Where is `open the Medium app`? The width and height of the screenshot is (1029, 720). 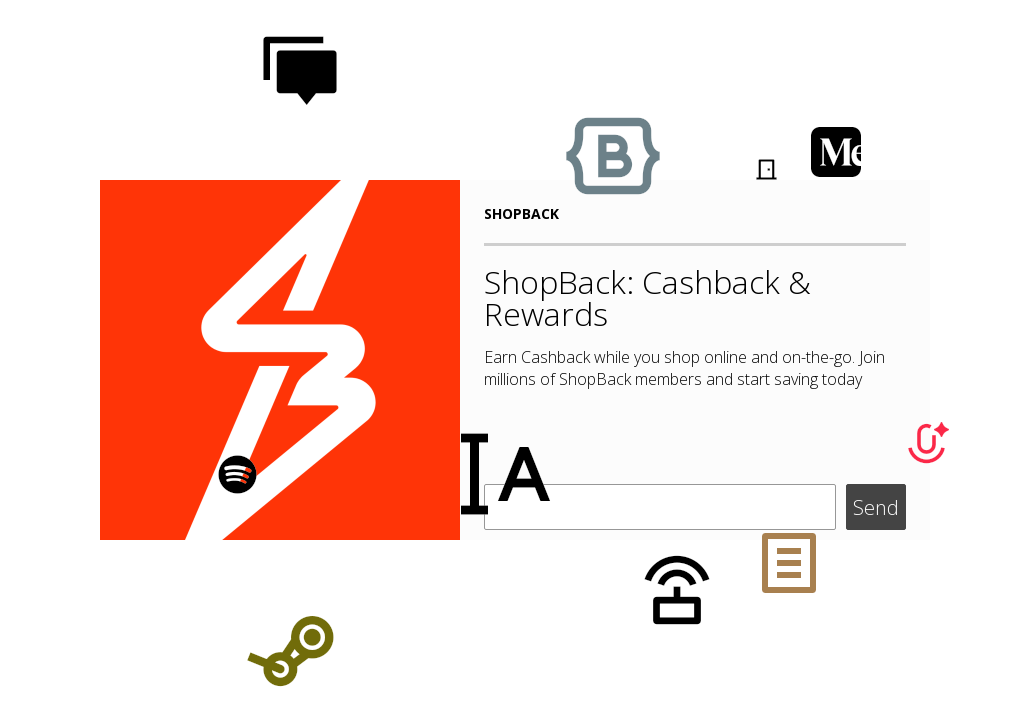
open the Medium app is located at coordinates (836, 152).